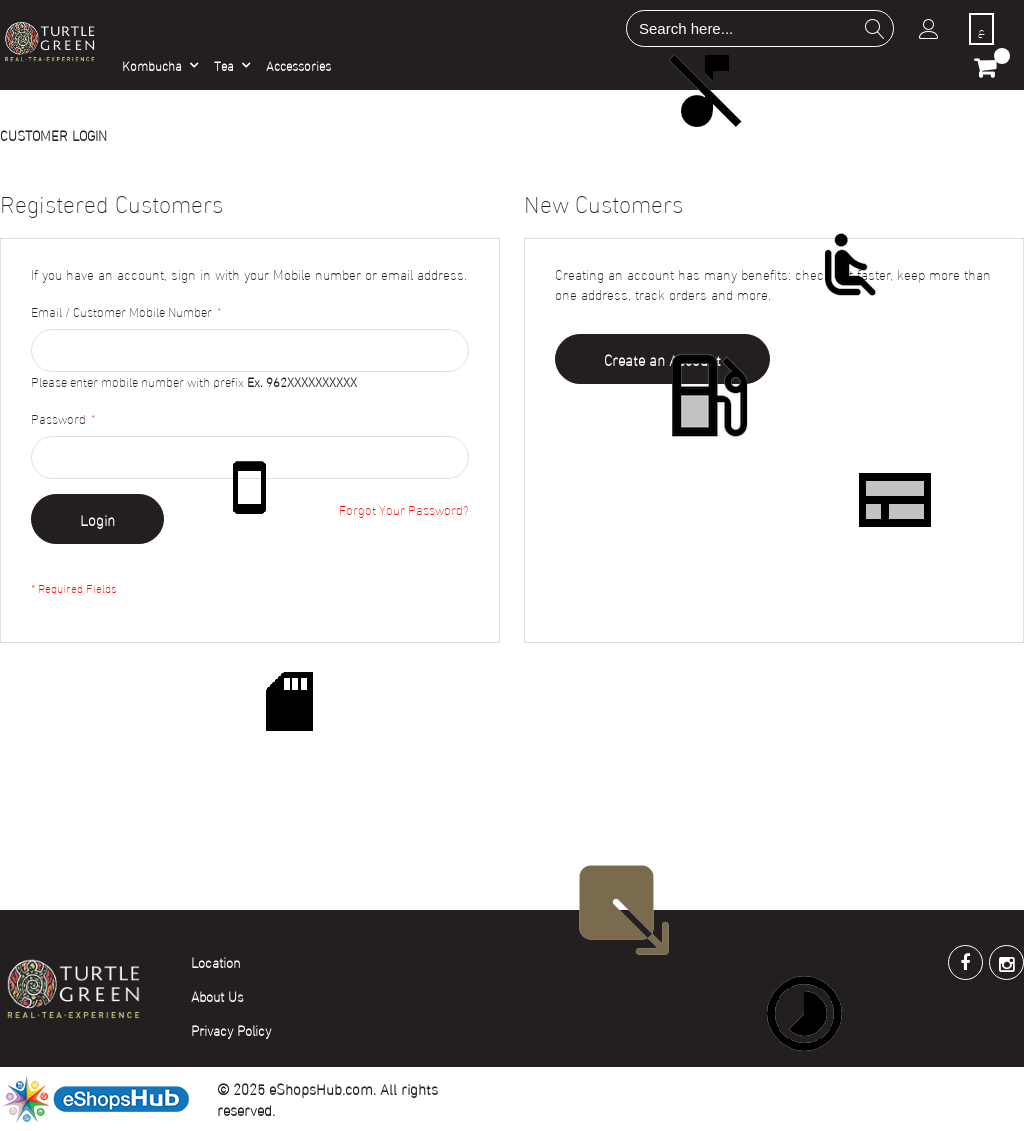 This screenshot has width=1024, height=1131. What do you see at coordinates (624, 910) in the screenshot?
I see `resize or scale down an element` at bounding box center [624, 910].